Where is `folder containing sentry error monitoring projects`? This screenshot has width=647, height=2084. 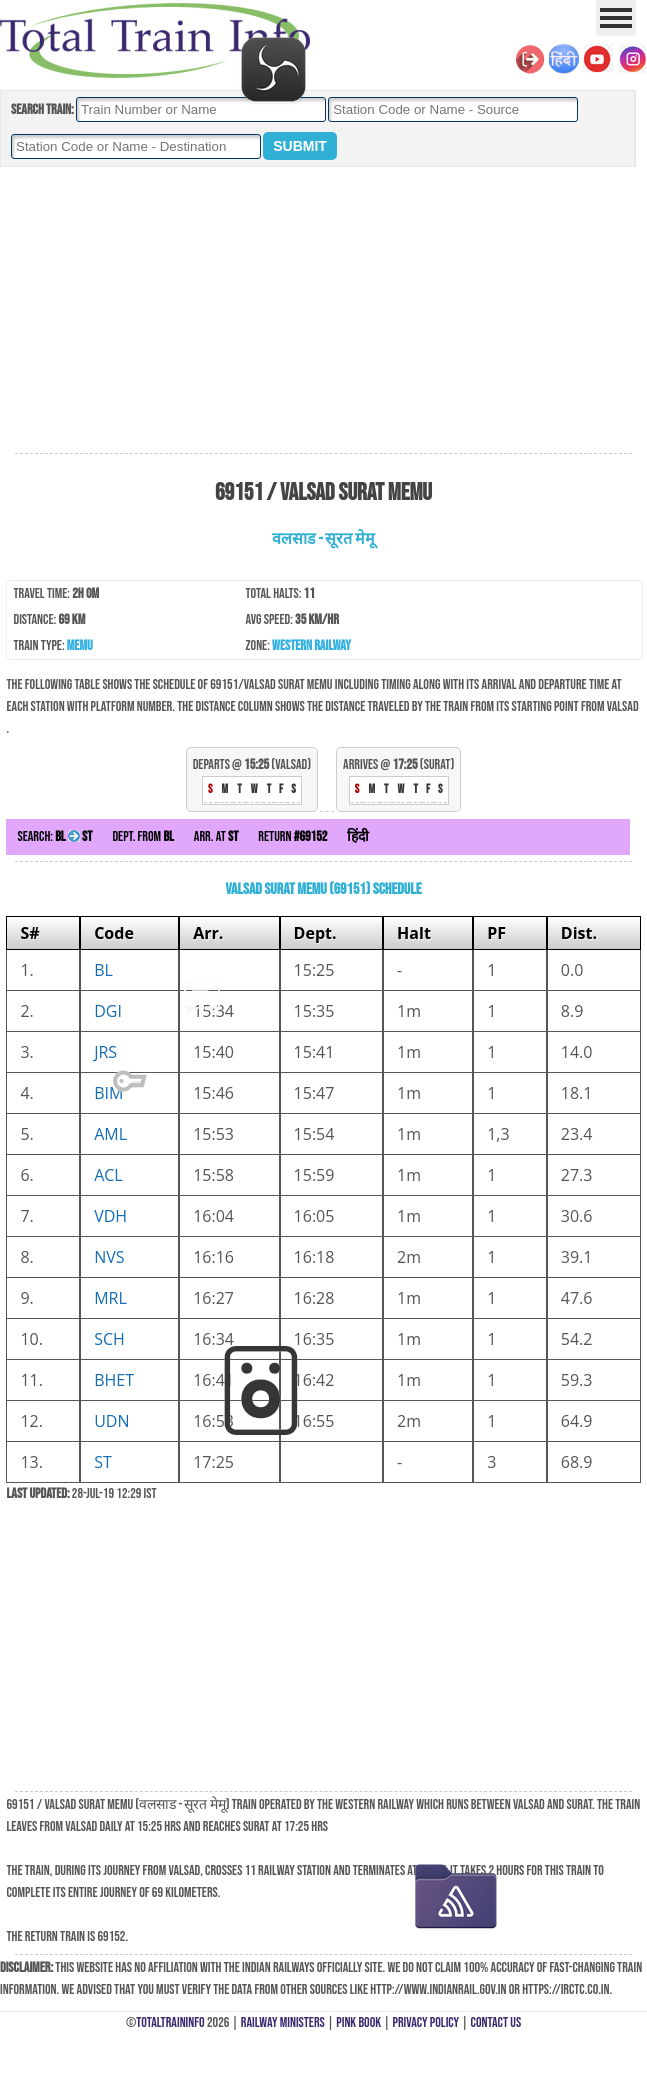
folder containing sentry error monitoring projects is located at coordinates (455, 1898).